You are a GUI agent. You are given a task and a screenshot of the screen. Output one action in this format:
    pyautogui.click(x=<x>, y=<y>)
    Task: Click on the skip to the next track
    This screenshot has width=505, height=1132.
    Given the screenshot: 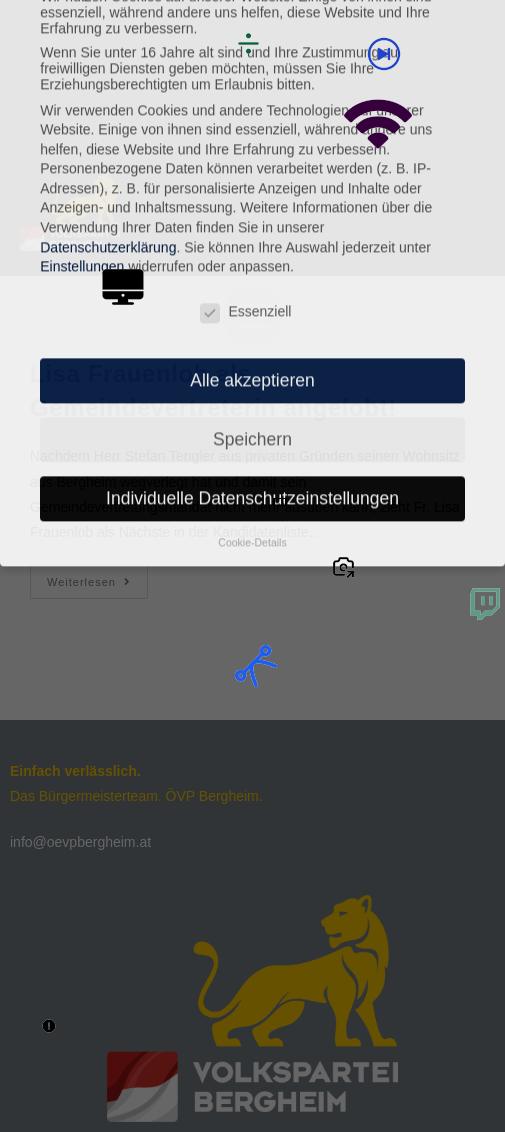 What is the action you would take?
    pyautogui.click(x=384, y=54)
    